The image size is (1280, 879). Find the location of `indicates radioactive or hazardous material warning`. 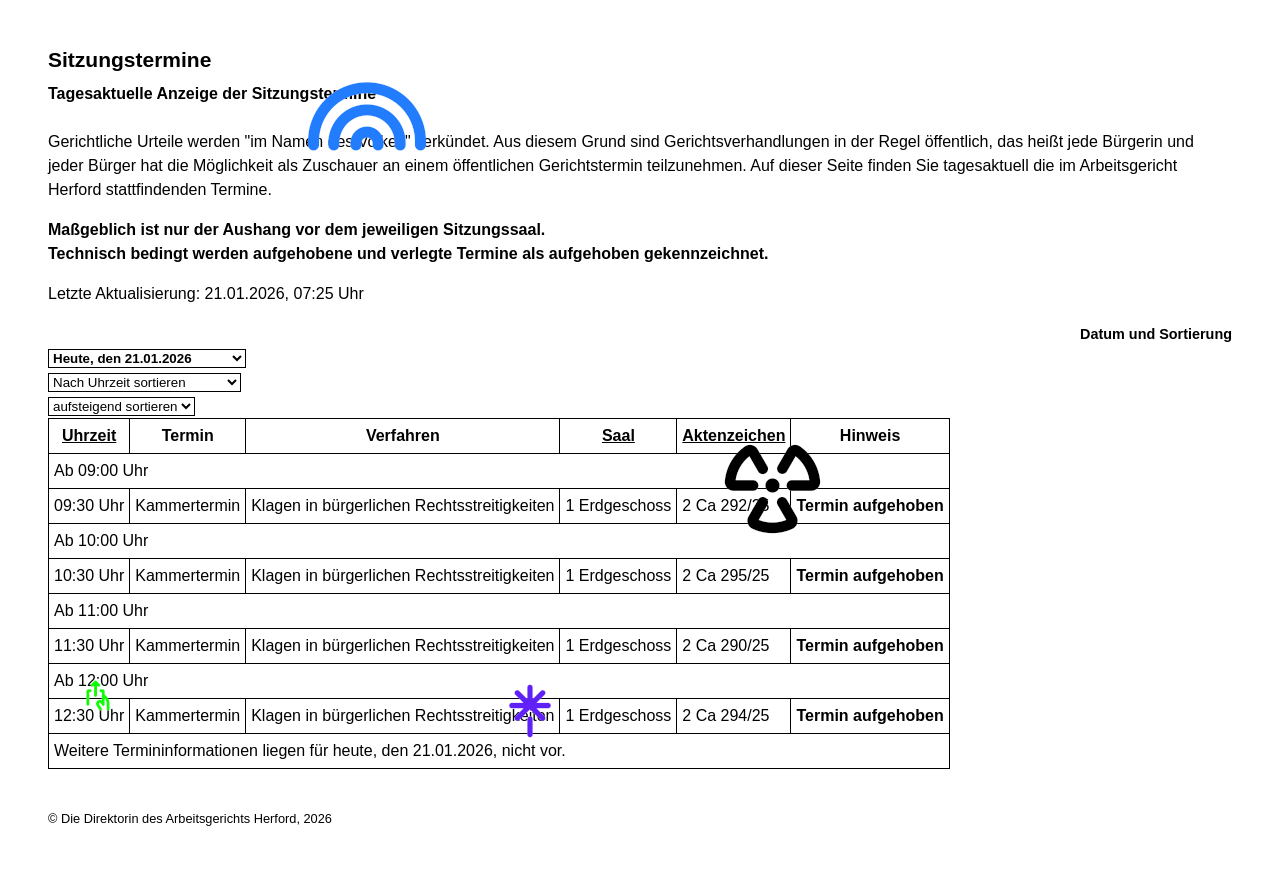

indicates radioactive or hazardous material warning is located at coordinates (772, 485).